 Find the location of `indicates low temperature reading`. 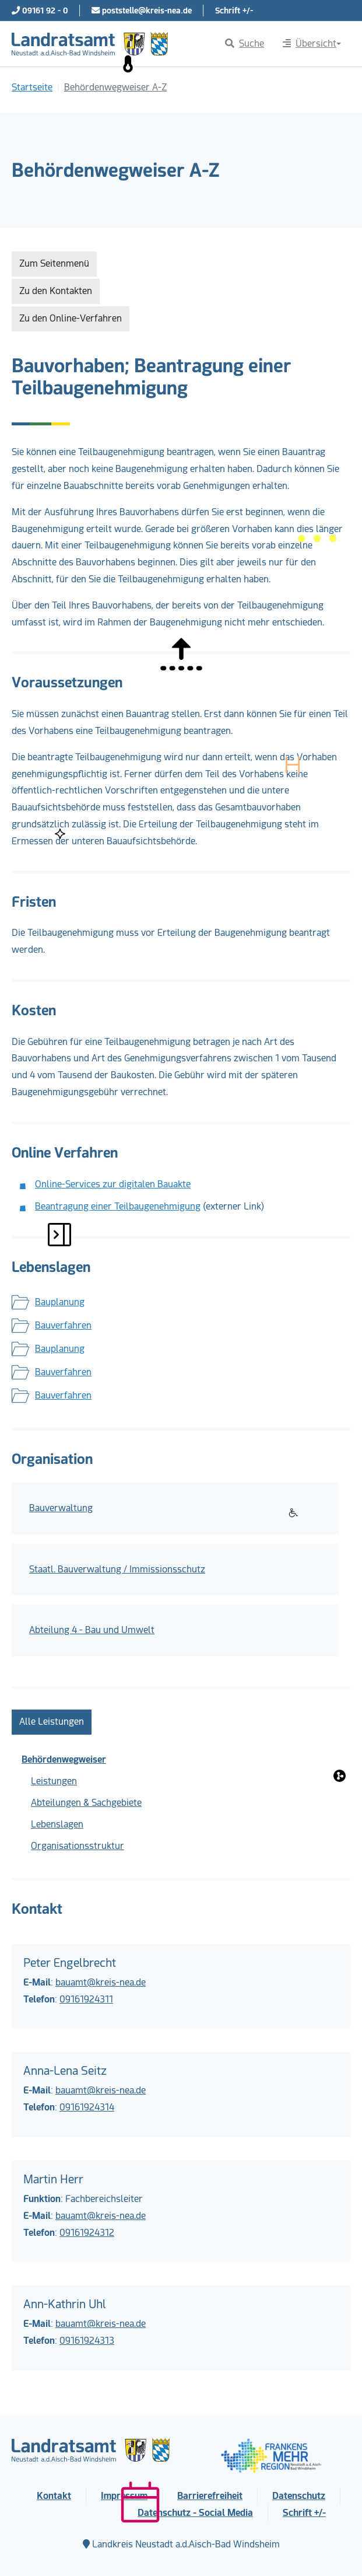

indicates low temperature reading is located at coordinates (128, 64).